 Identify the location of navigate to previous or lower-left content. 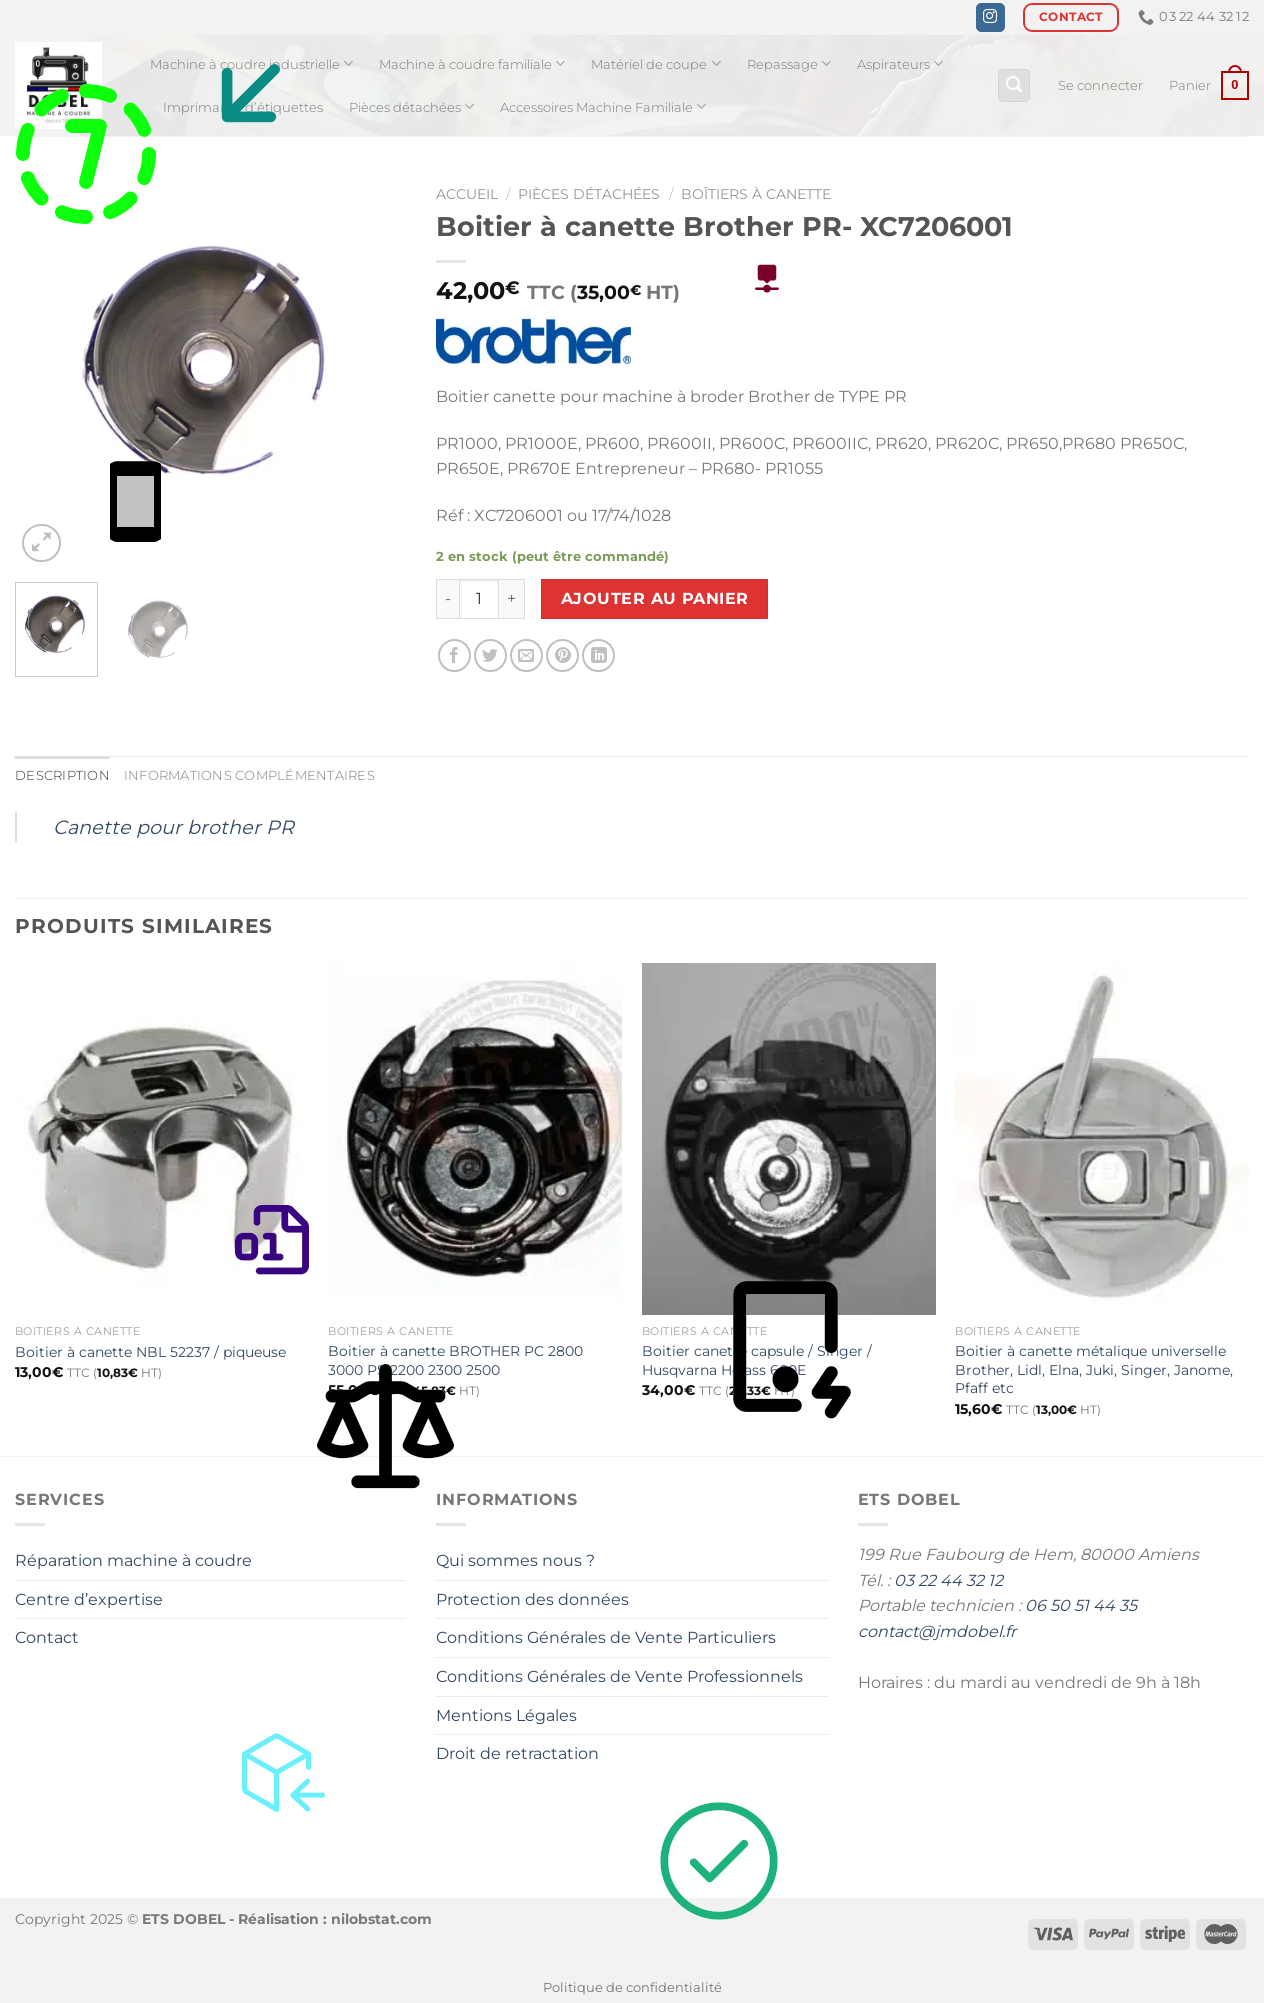
(251, 93).